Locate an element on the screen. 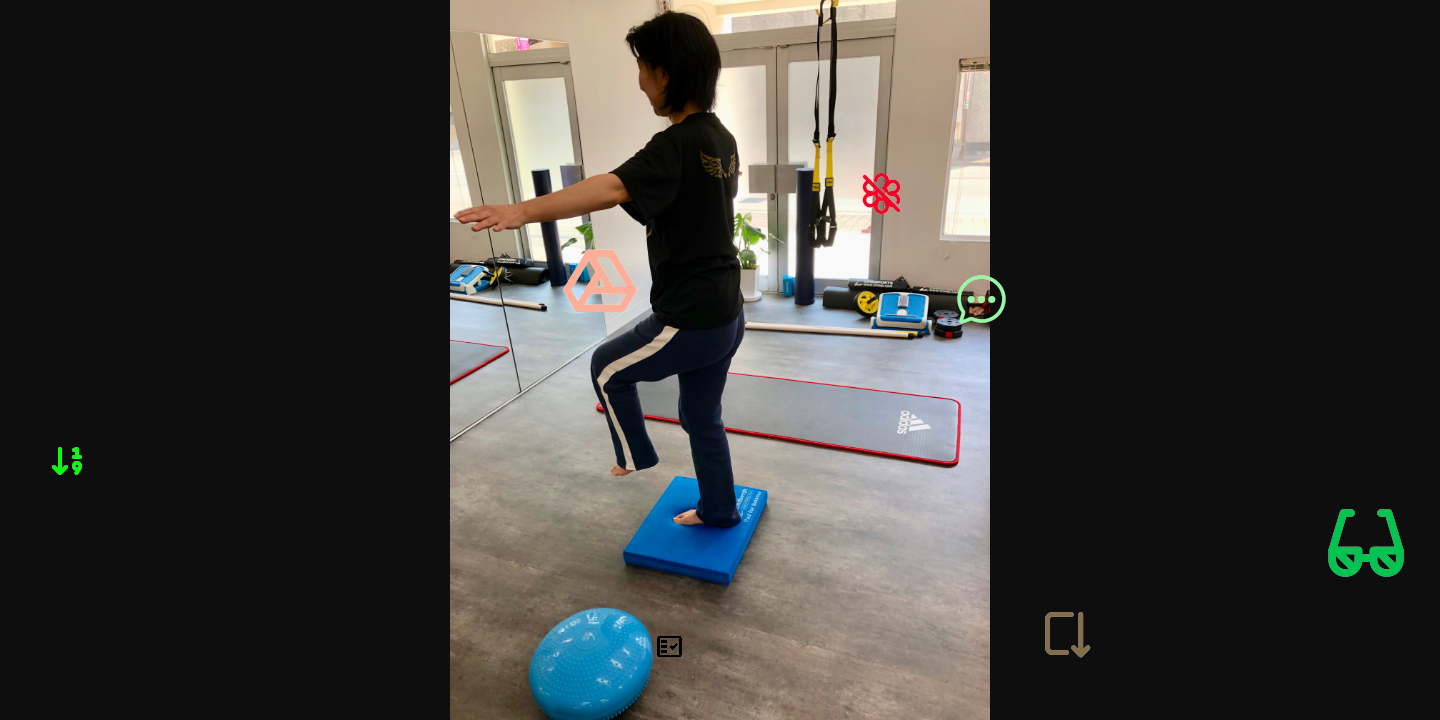 The height and width of the screenshot is (720, 1440). open Google Drive is located at coordinates (600, 279).